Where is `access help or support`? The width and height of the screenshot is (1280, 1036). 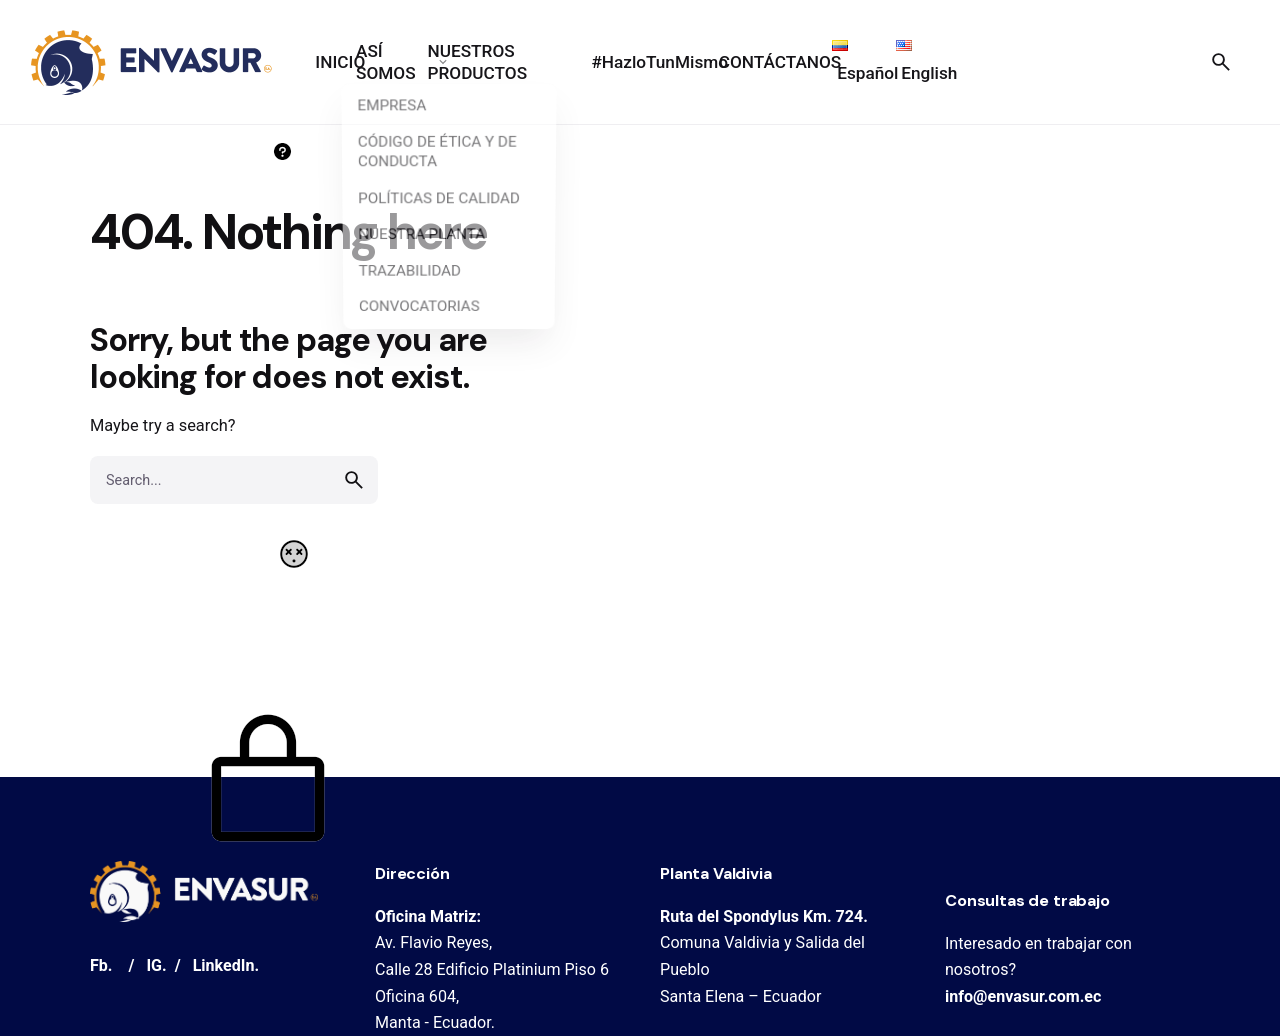 access help or support is located at coordinates (282, 151).